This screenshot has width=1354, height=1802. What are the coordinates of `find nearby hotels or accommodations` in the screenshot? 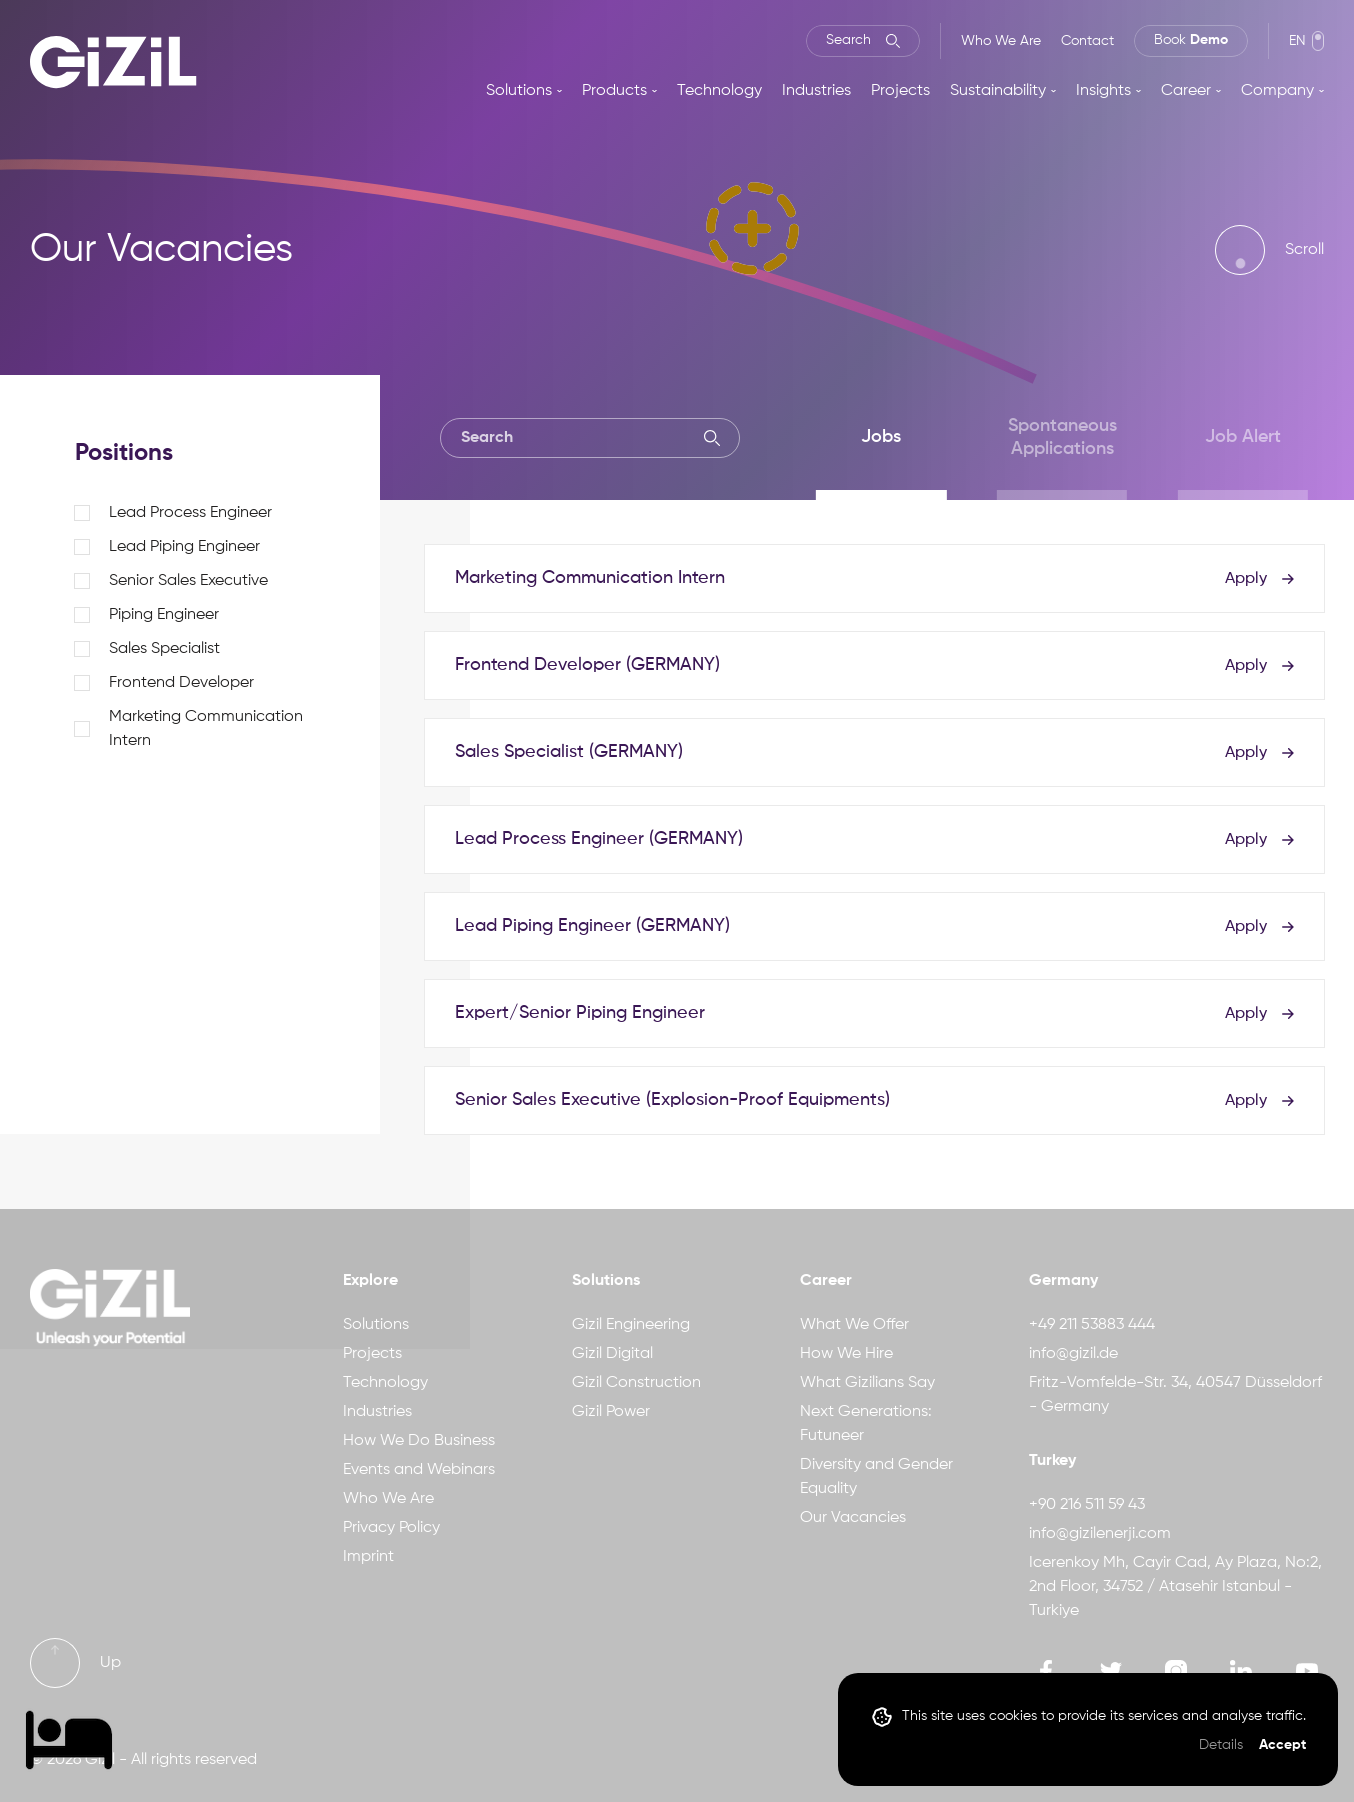 It's located at (69, 1738).